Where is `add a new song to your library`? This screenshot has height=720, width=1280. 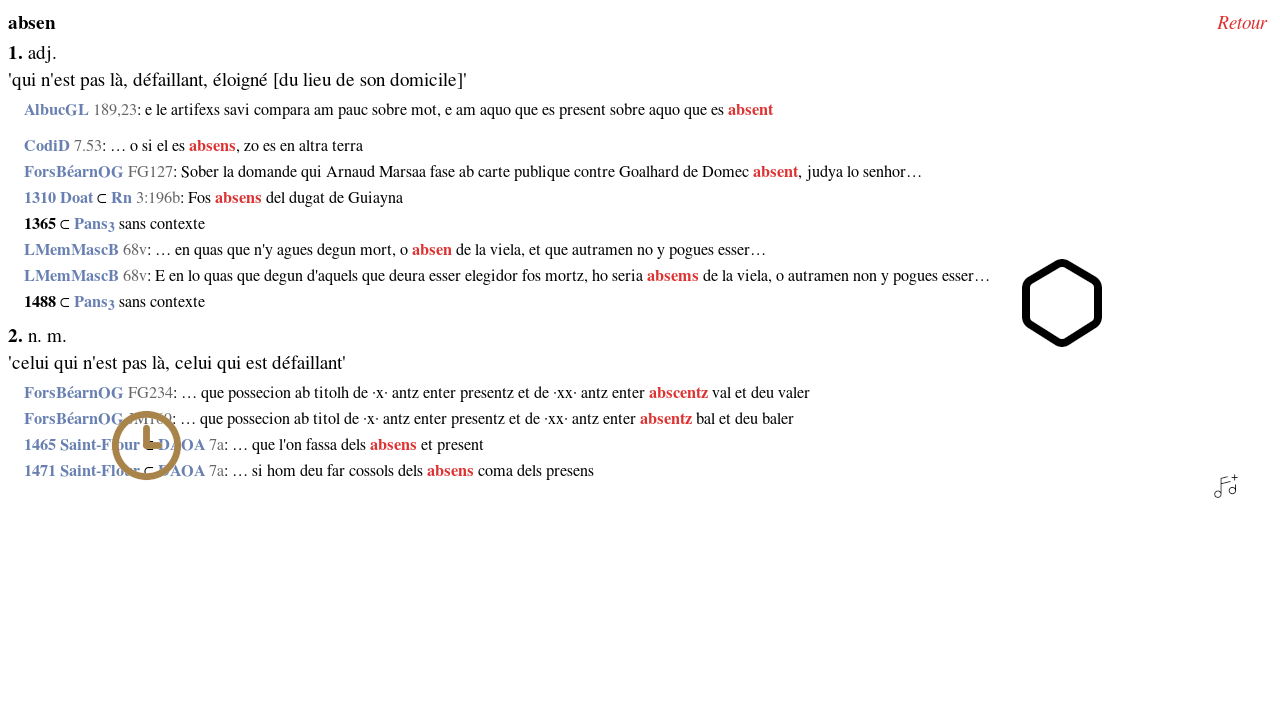 add a new song to your library is located at coordinates (1226, 486).